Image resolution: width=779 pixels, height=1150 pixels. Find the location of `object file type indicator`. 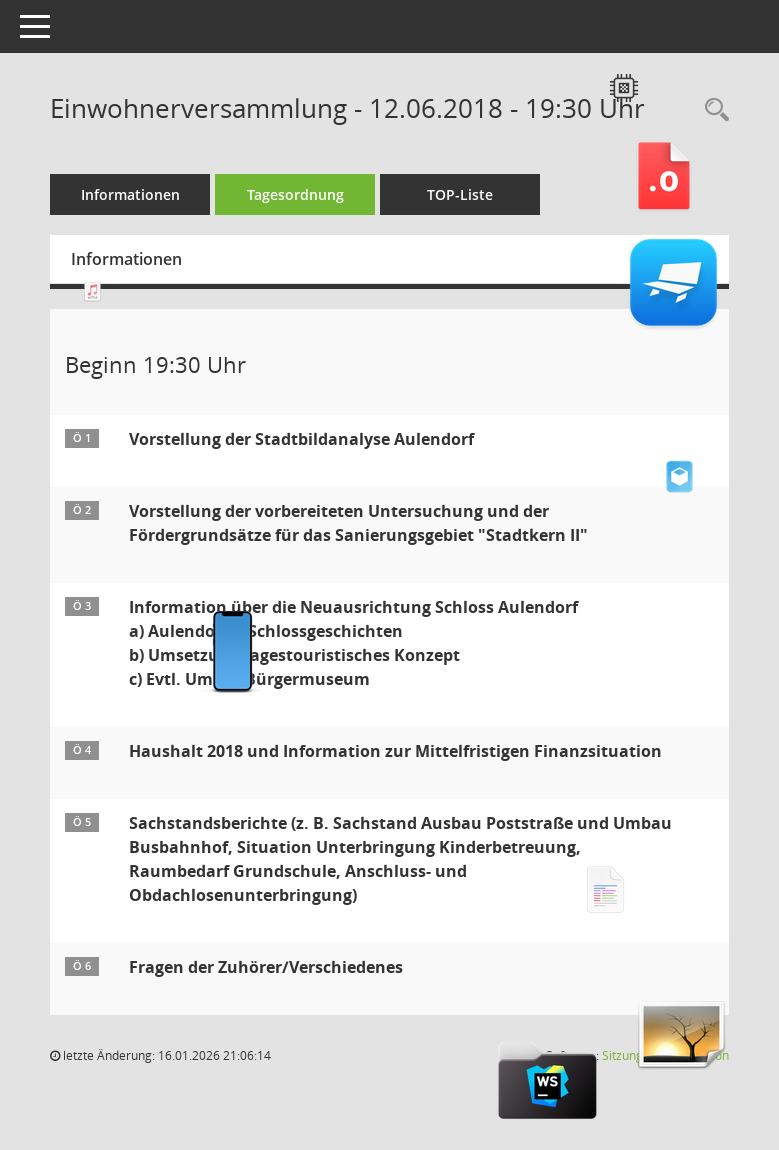

object file type indicator is located at coordinates (664, 177).